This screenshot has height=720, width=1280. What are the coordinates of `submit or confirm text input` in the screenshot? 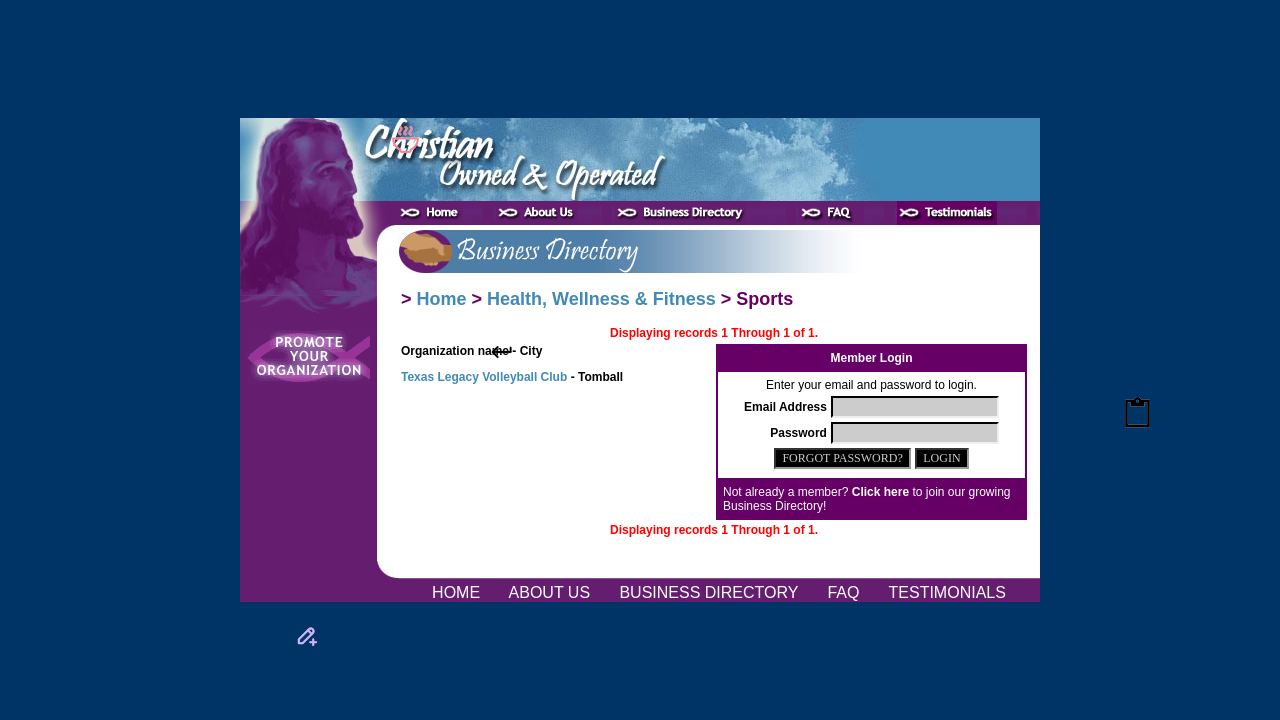 It's located at (502, 352).